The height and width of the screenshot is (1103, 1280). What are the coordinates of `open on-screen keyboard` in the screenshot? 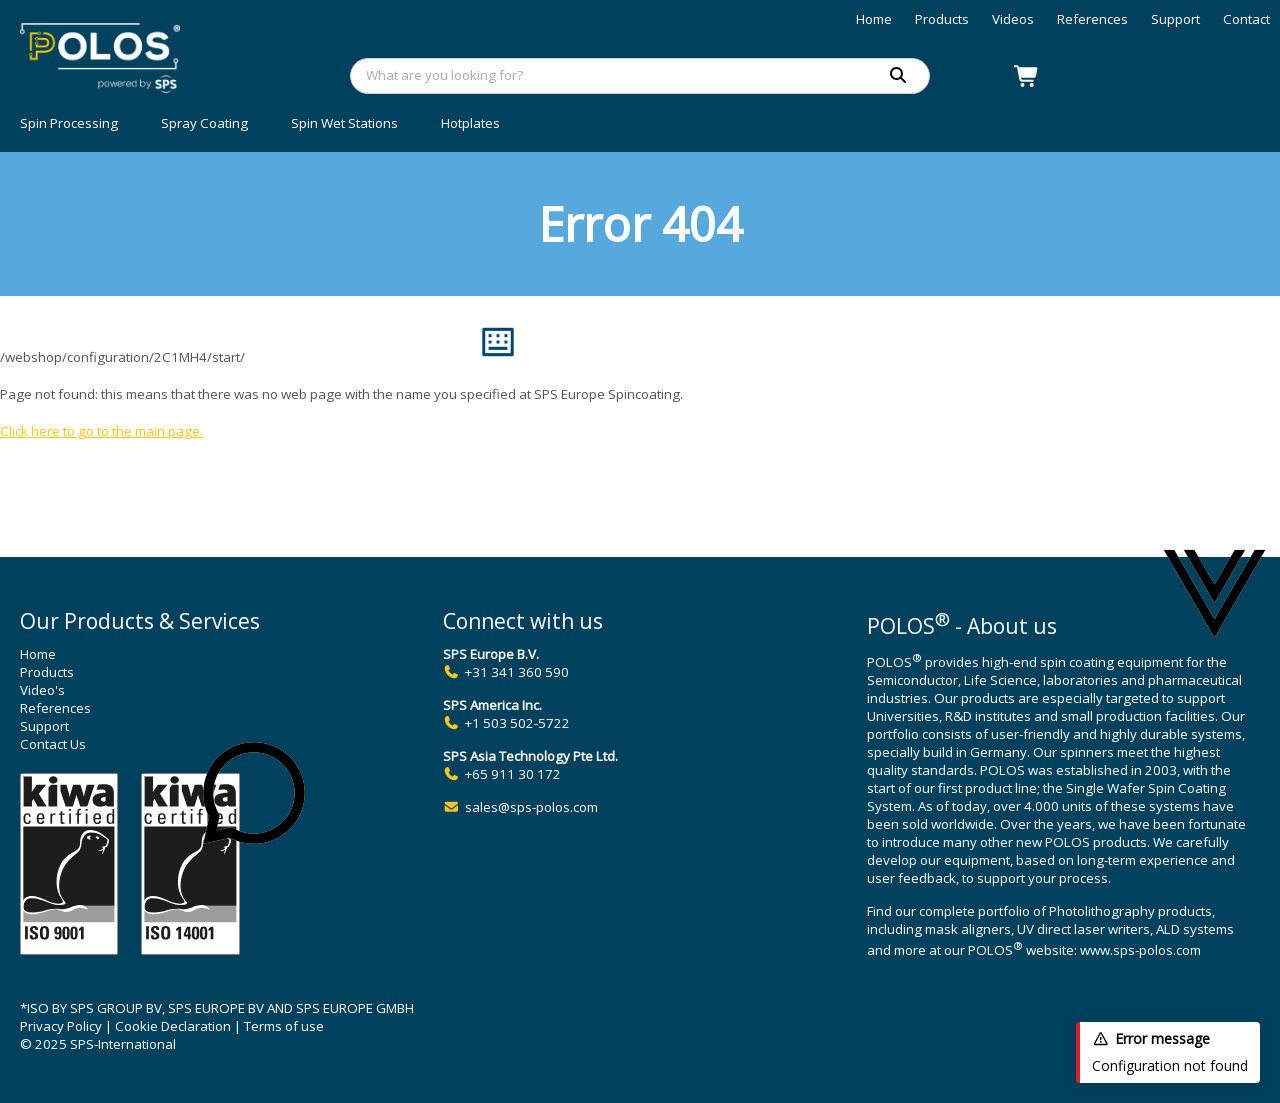 It's located at (498, 342).